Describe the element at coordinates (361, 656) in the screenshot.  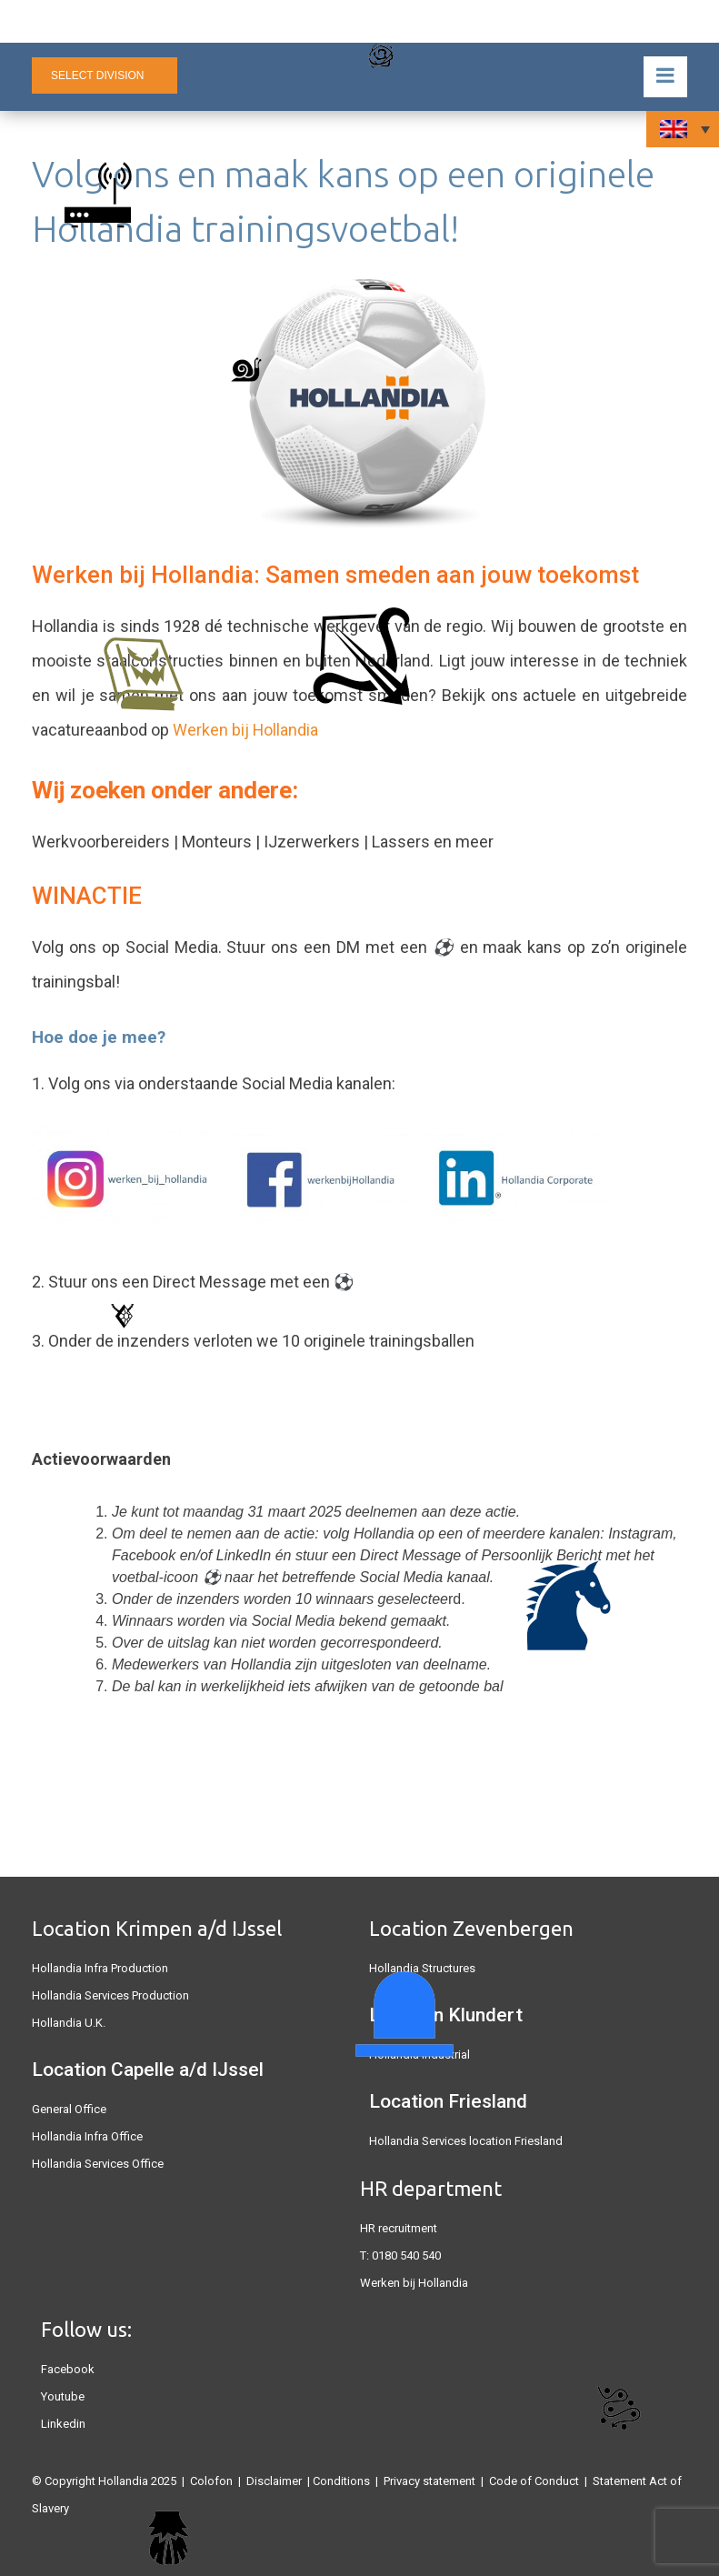
I see `activate double shot ability` at that location.